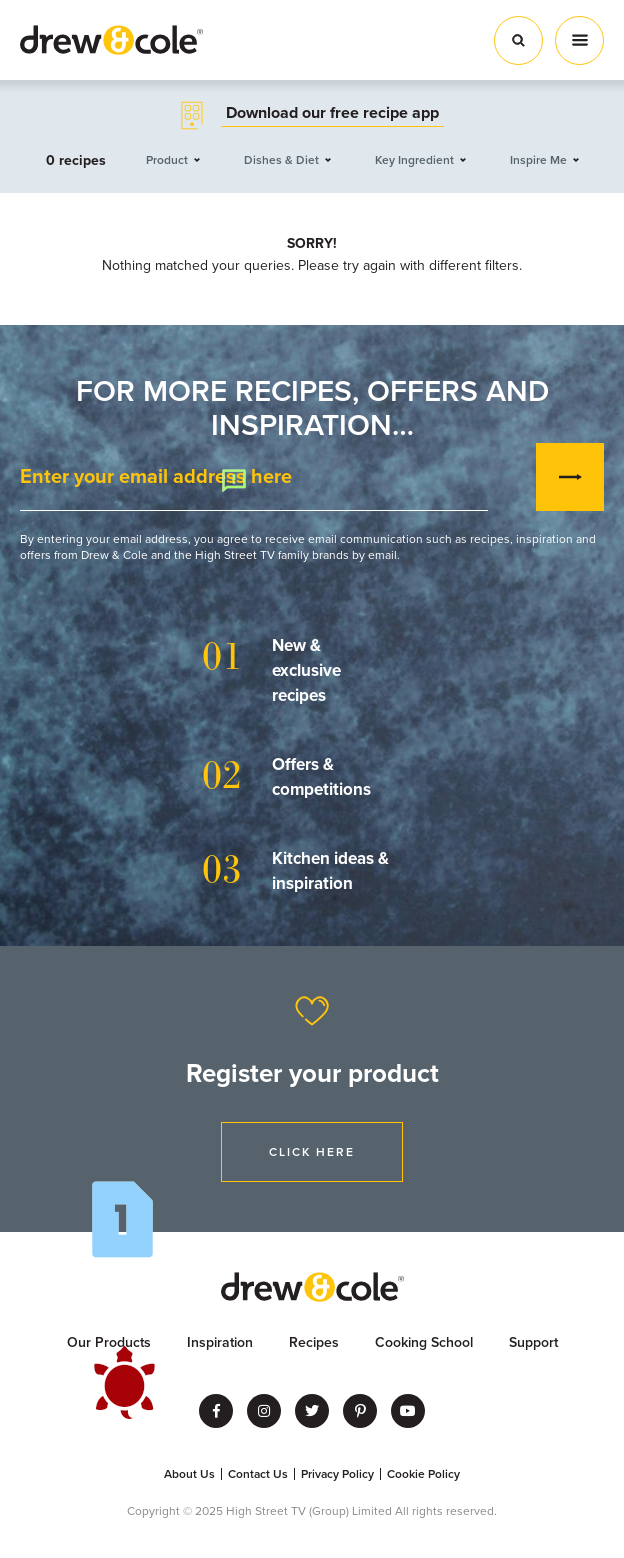 This screenshot has width=624, height=1558. Describe the element at coordinates (124, 1382) in the screenshot. I see `go to the Galaxus website or app` at that location.